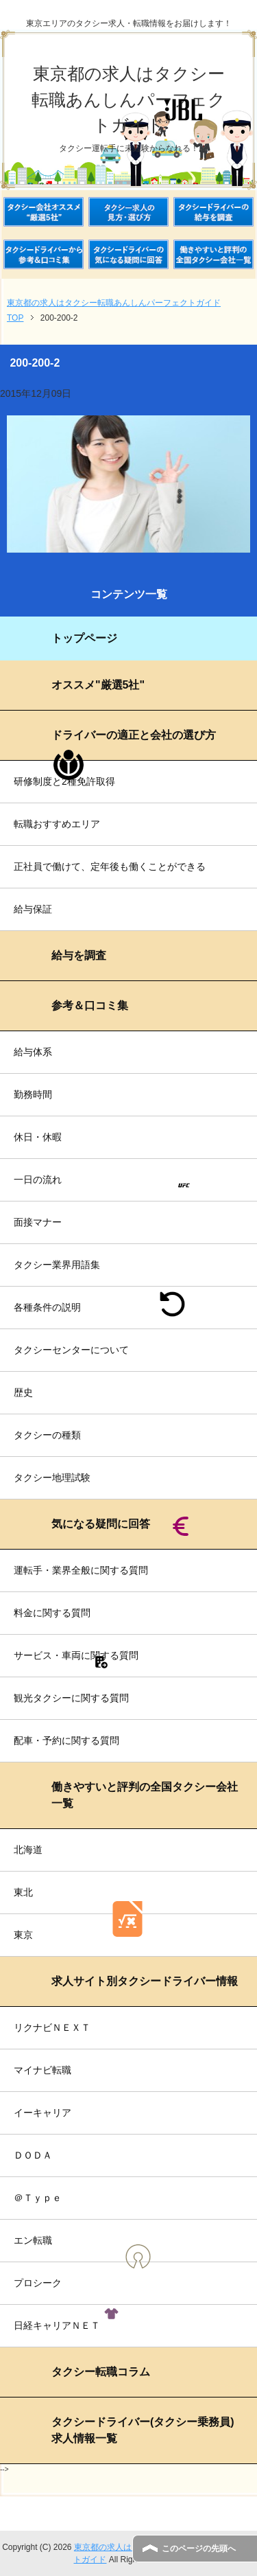  What do you see at coordinates (183, 110) in the screenshot?
I see `JBL brand logo` at bounding box center [183, 110].